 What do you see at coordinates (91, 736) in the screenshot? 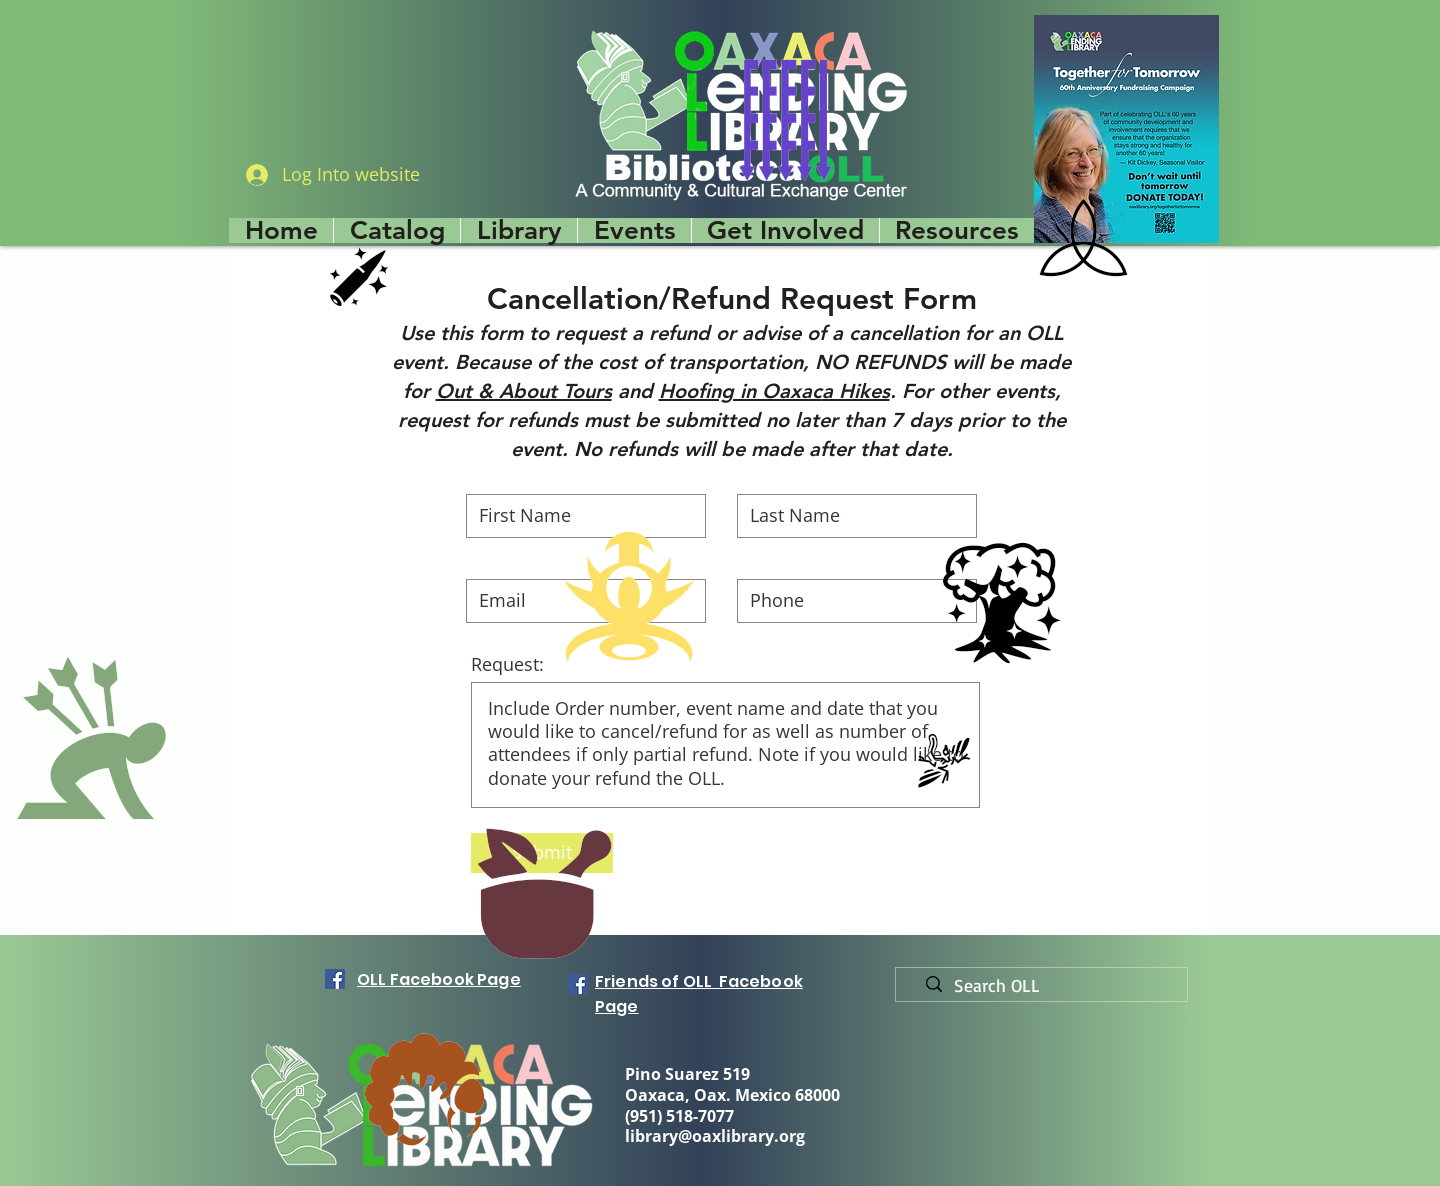
I see `indicates defeated enemy or fallen character` at bounding box center [91, 736].